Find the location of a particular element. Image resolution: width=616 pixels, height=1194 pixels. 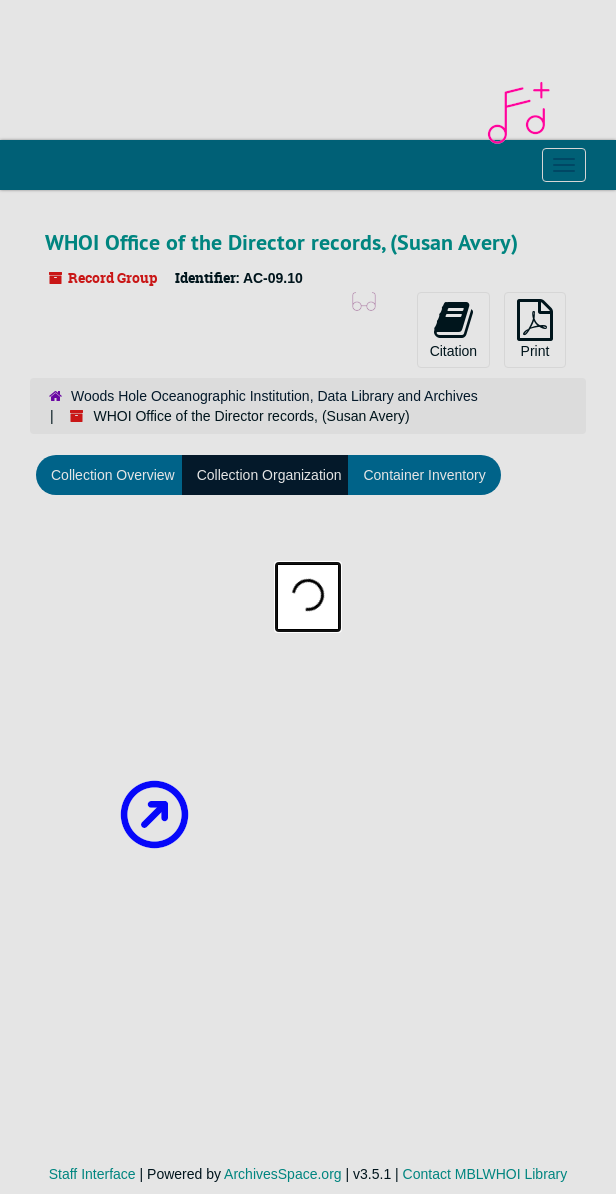

access reading mode or reader view is located at coordinates (364, 302).